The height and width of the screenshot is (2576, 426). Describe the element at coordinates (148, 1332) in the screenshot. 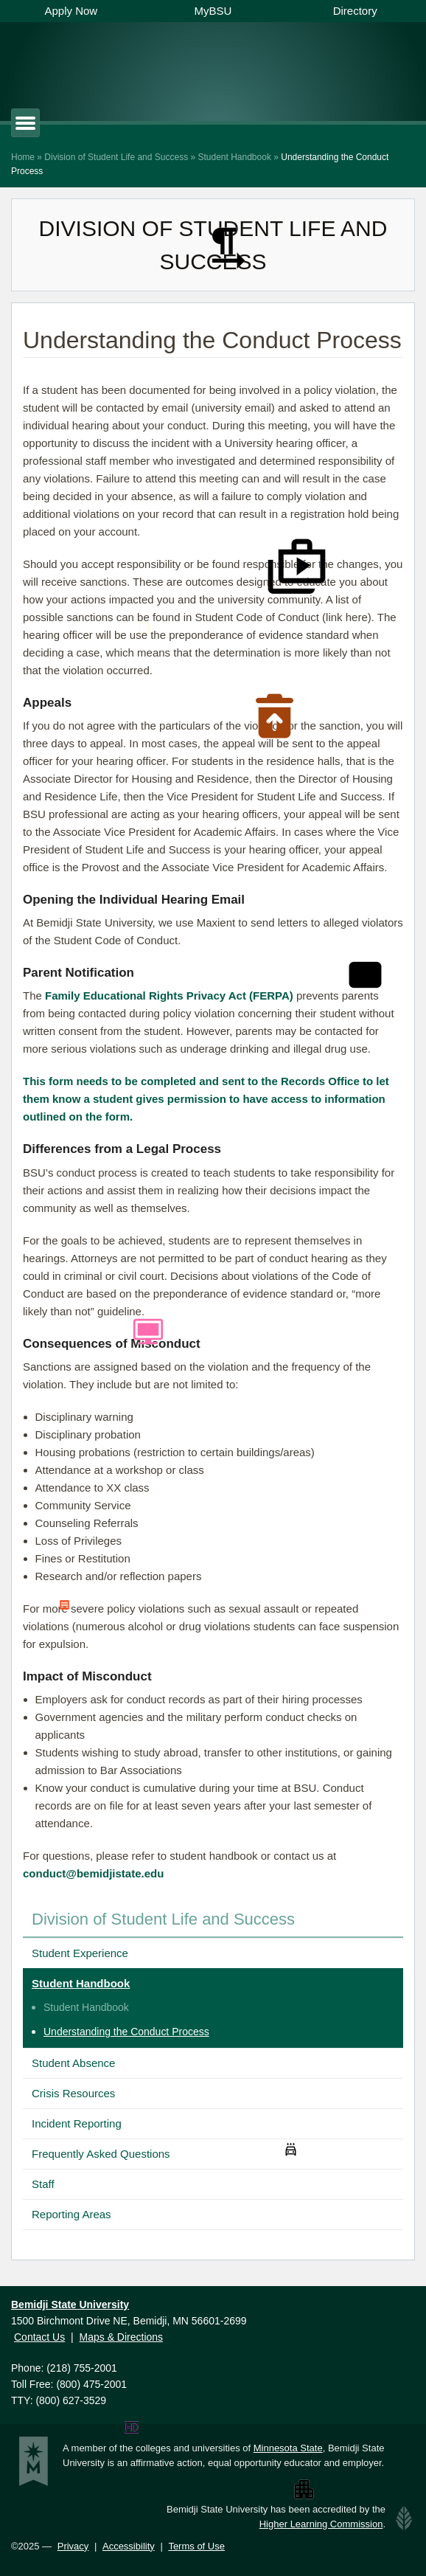

I see `access TV or video streaming options` at that location.